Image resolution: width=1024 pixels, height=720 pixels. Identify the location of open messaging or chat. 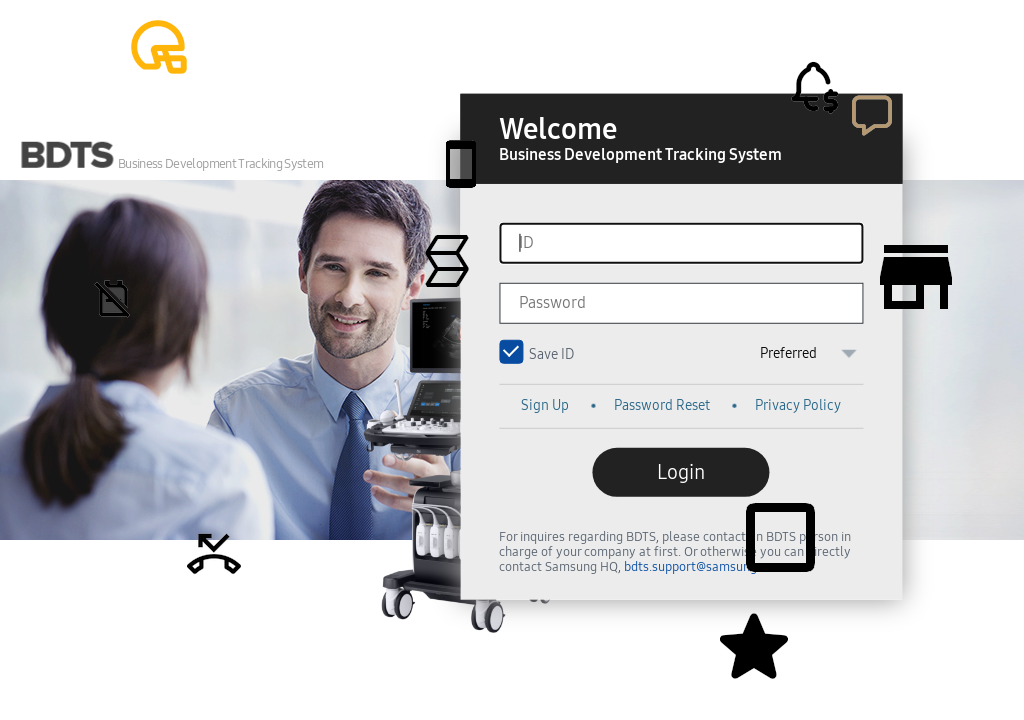
(872, 113).